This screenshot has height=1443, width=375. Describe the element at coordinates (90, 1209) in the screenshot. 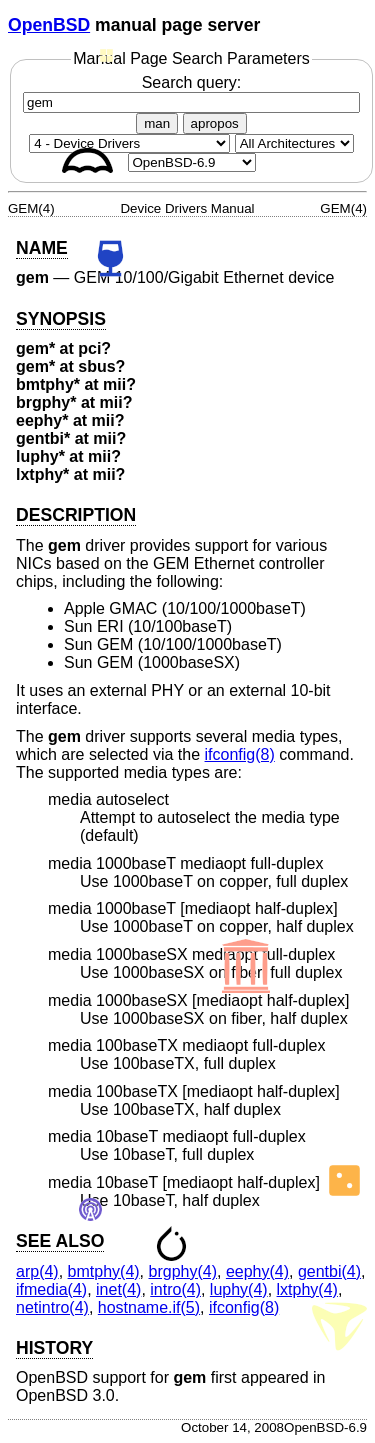

I see `open the AntennaPod podcast app` at that location.